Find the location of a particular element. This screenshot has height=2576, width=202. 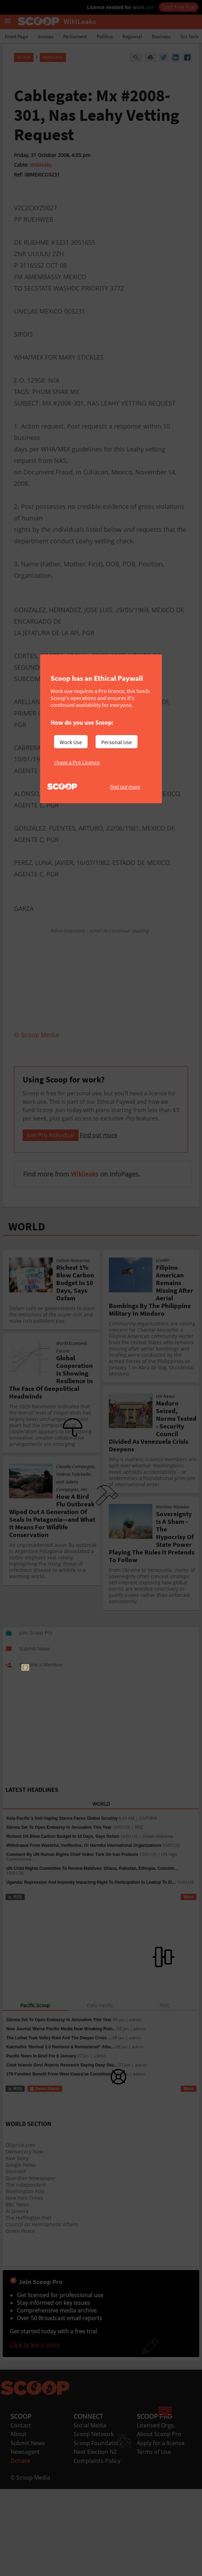

disable coffee break reminder is located at coordinates (125, 2441).